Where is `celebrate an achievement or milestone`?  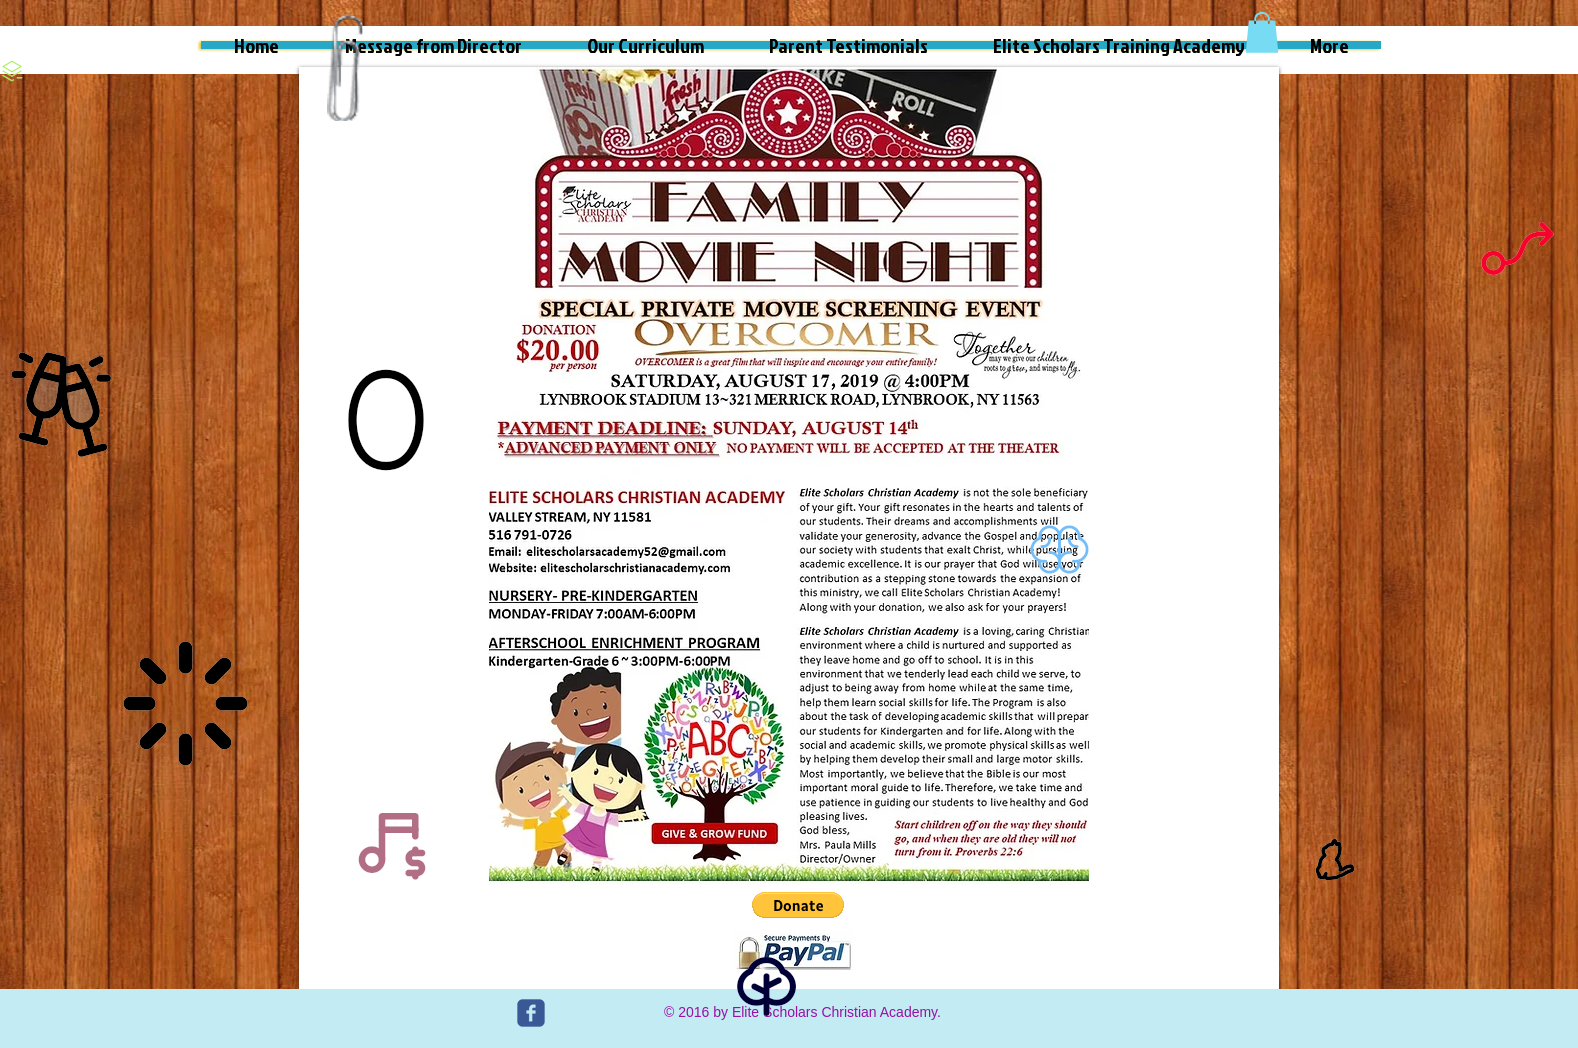 celebrate an achievement or milestone is located at coordinates (63, 404).